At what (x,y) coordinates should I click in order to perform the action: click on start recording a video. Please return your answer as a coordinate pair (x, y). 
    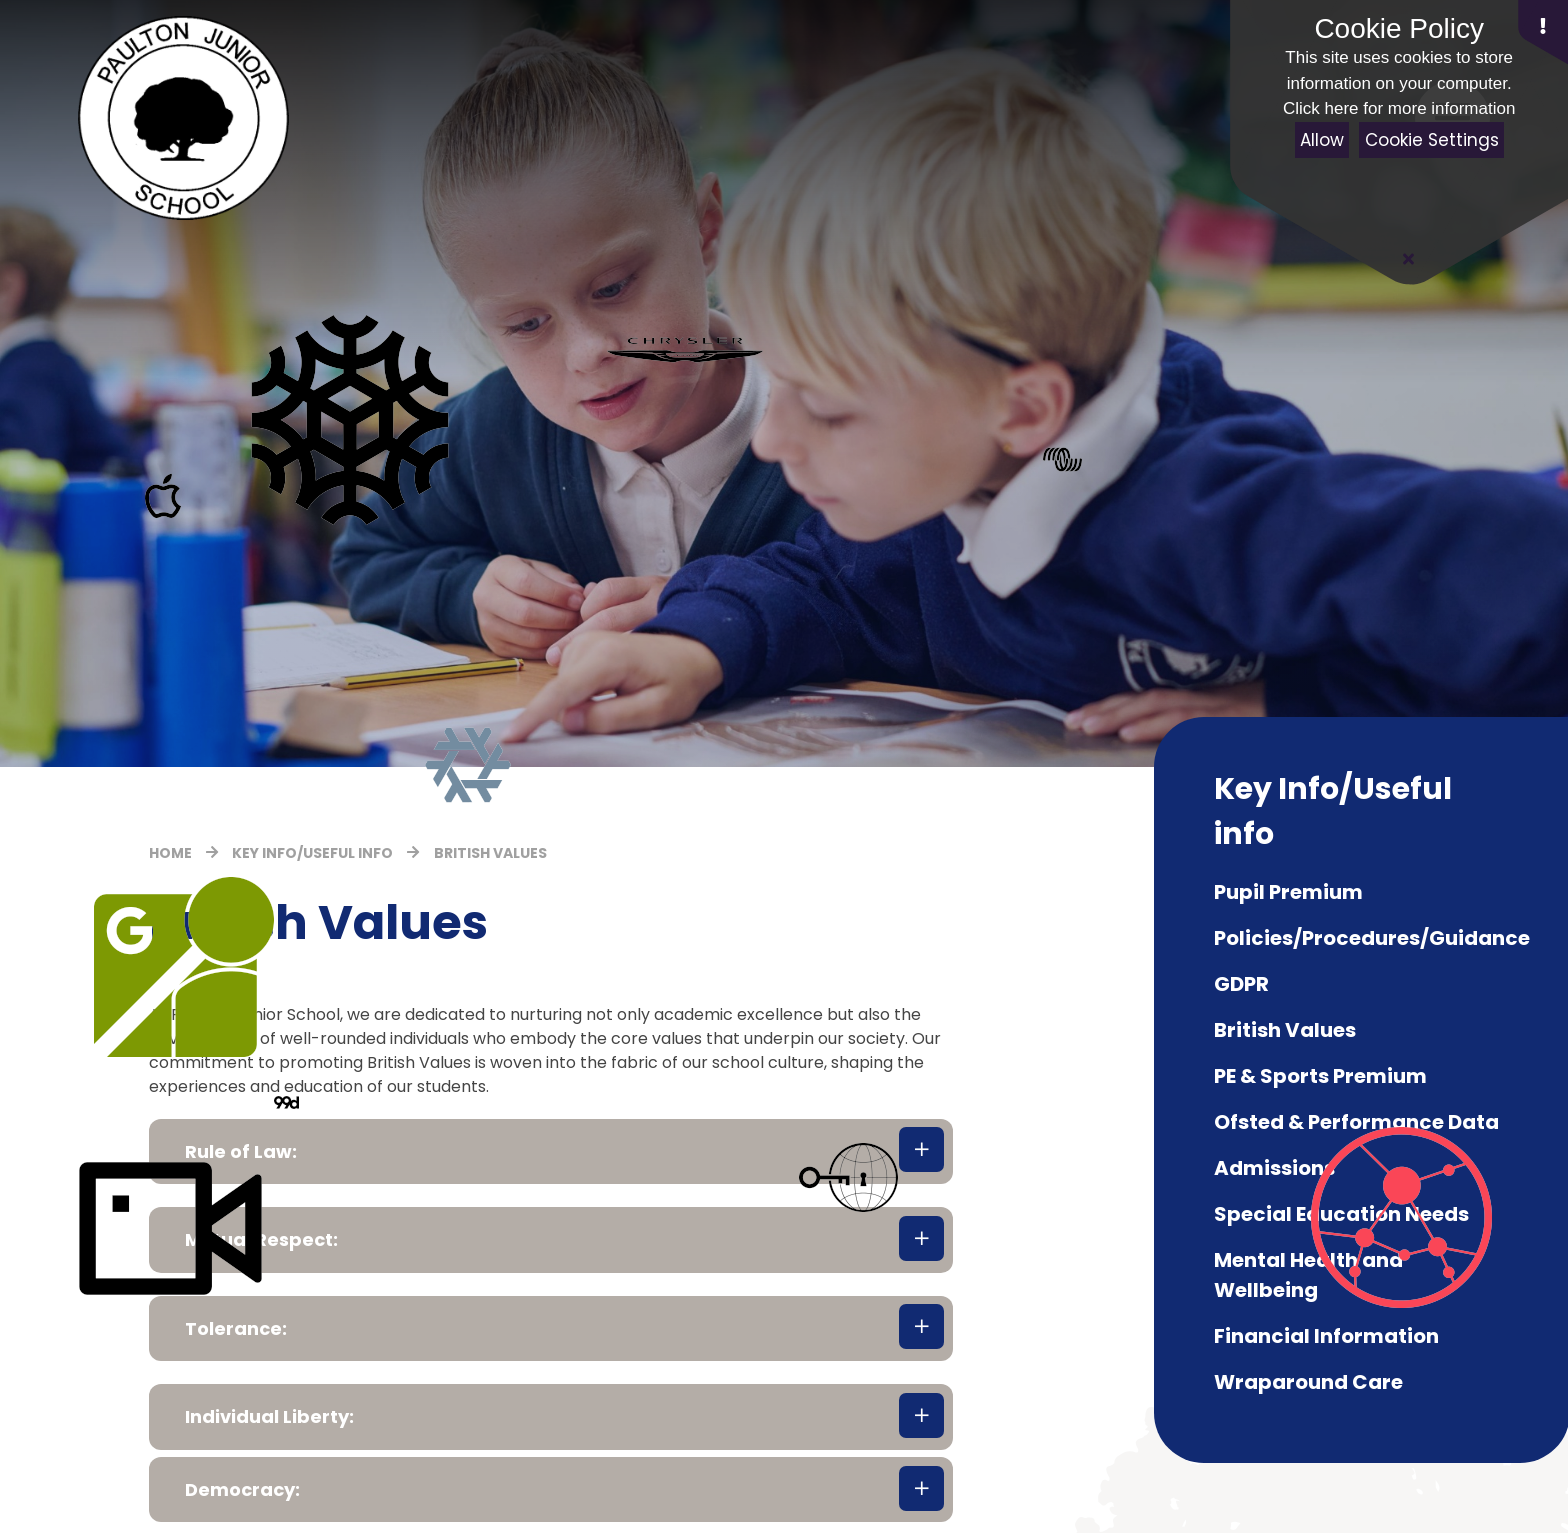
    Looking at the image, I should click on (170, 1228).